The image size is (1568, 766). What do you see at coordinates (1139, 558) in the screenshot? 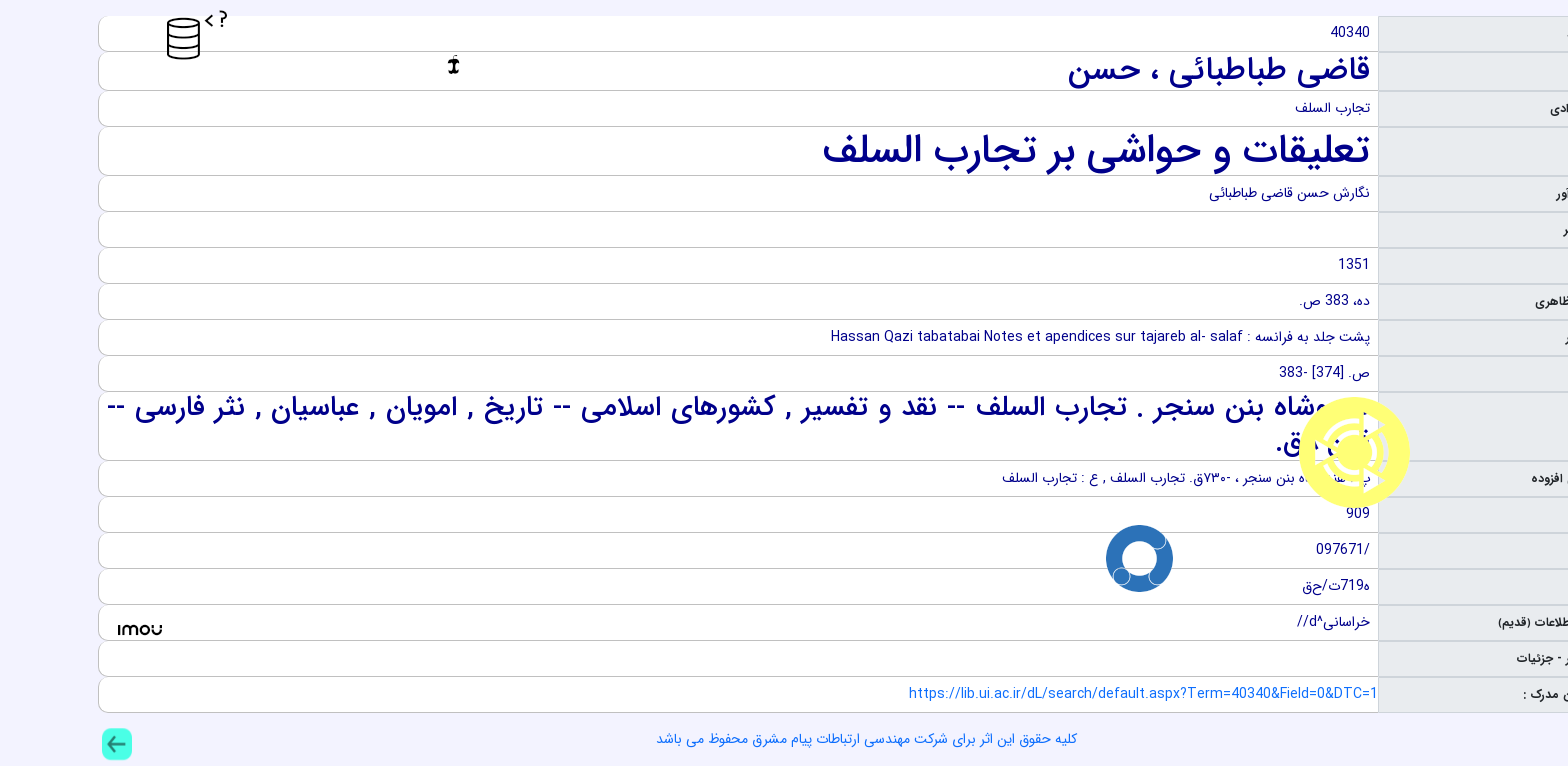
I see `google marketing platform logo` at bounding box center [1139, 558].